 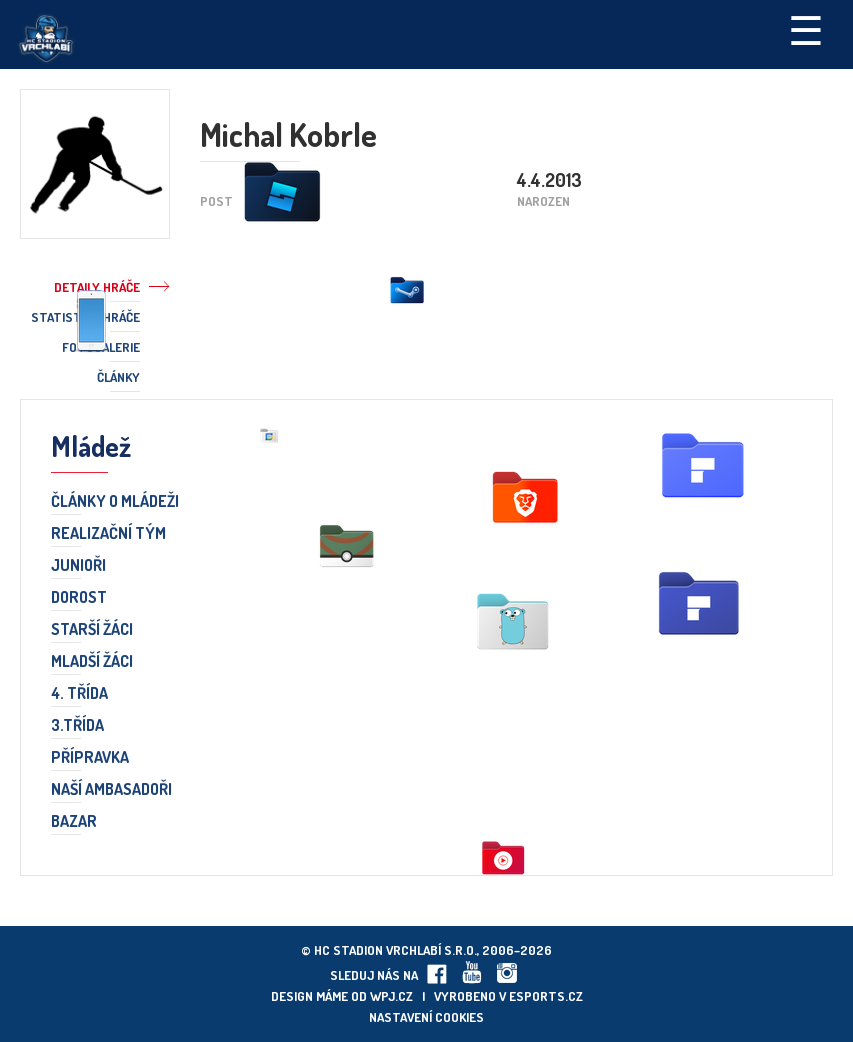 What do you see at coordinates (512, 623) in the screenshot?
I see `open folder containing Go programming files` at bounding box center [512, 623].